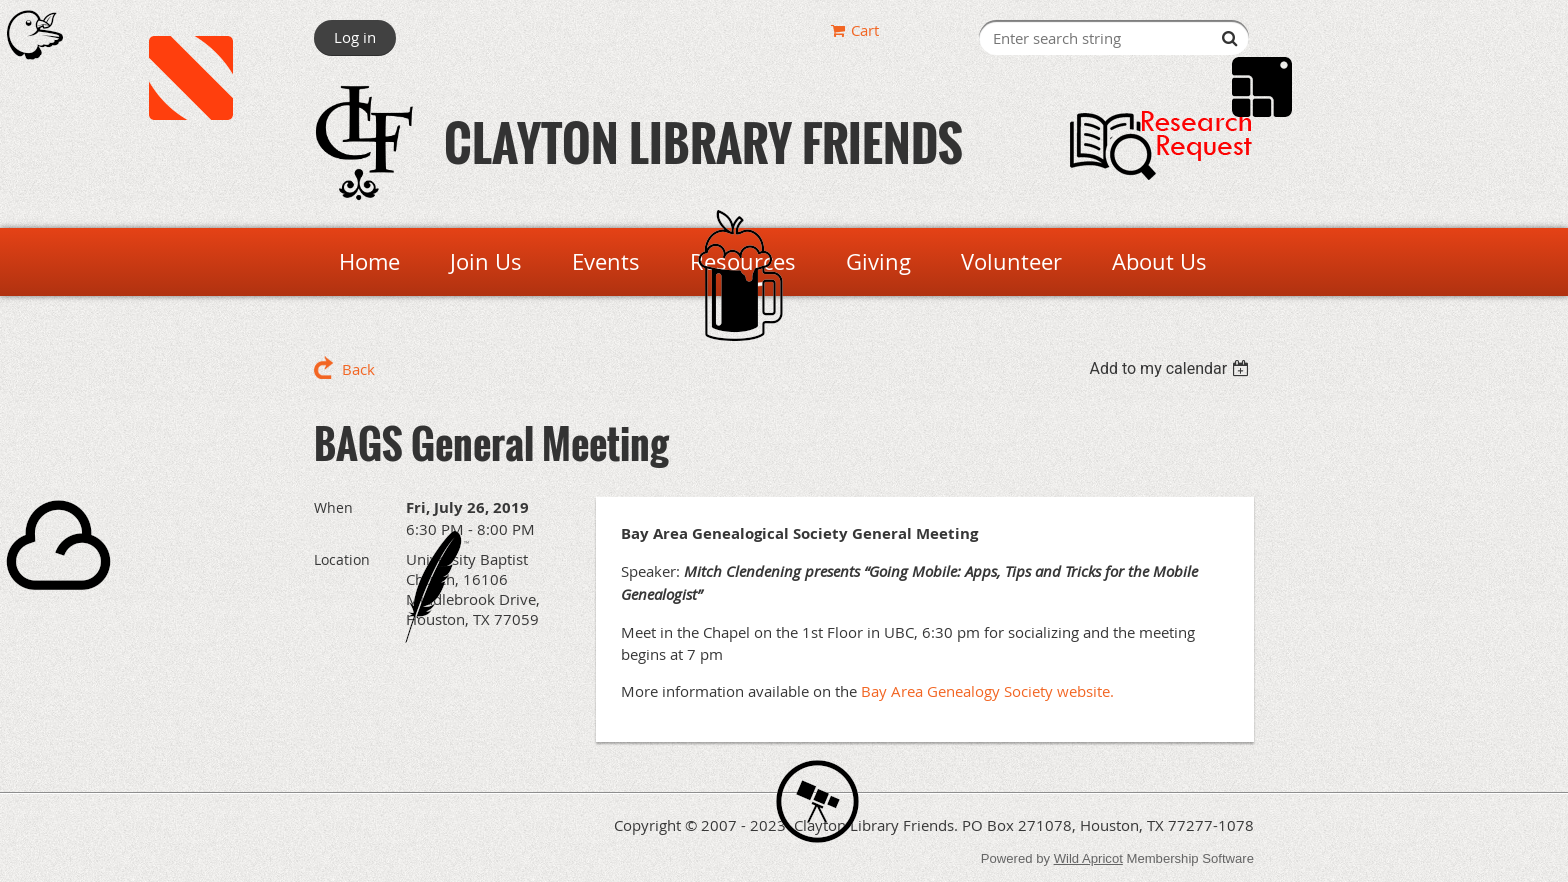  I want to click on apache software foundation logo, so click(437, 587).